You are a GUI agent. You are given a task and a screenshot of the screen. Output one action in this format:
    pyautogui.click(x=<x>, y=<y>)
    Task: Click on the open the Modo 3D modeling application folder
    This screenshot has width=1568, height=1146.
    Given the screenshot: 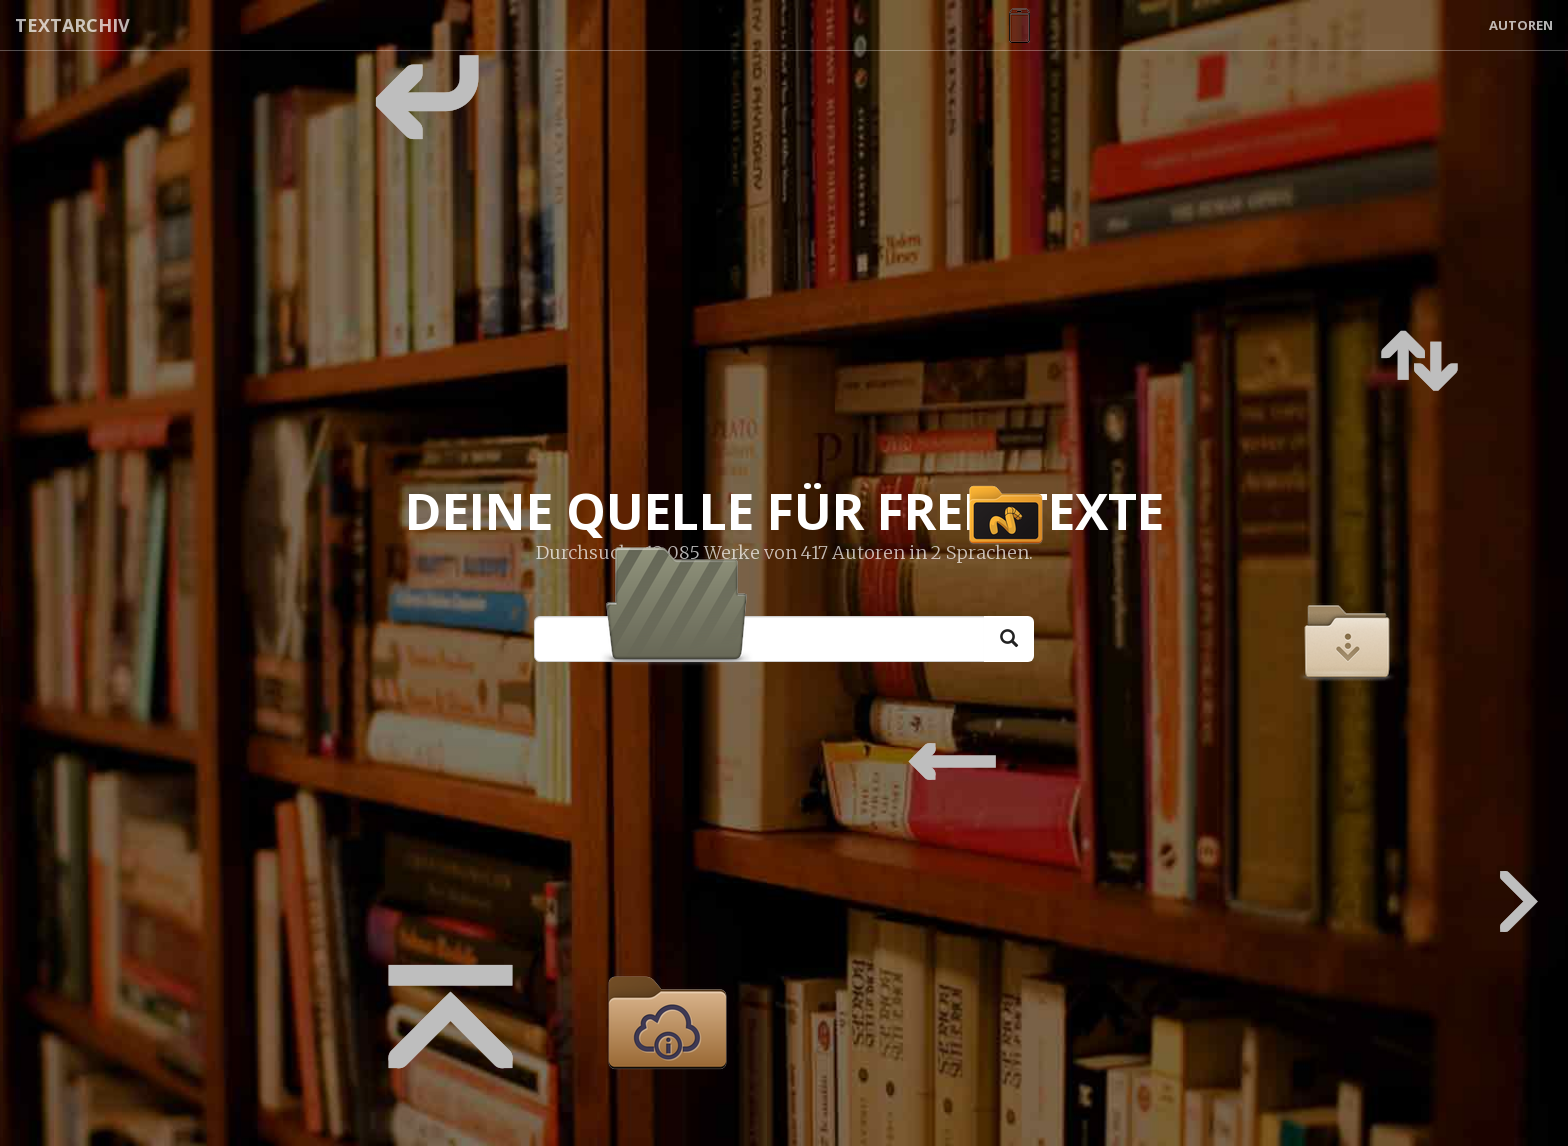 What is the action you would take?
    pyautogui.click(x=1005, y=516)
    